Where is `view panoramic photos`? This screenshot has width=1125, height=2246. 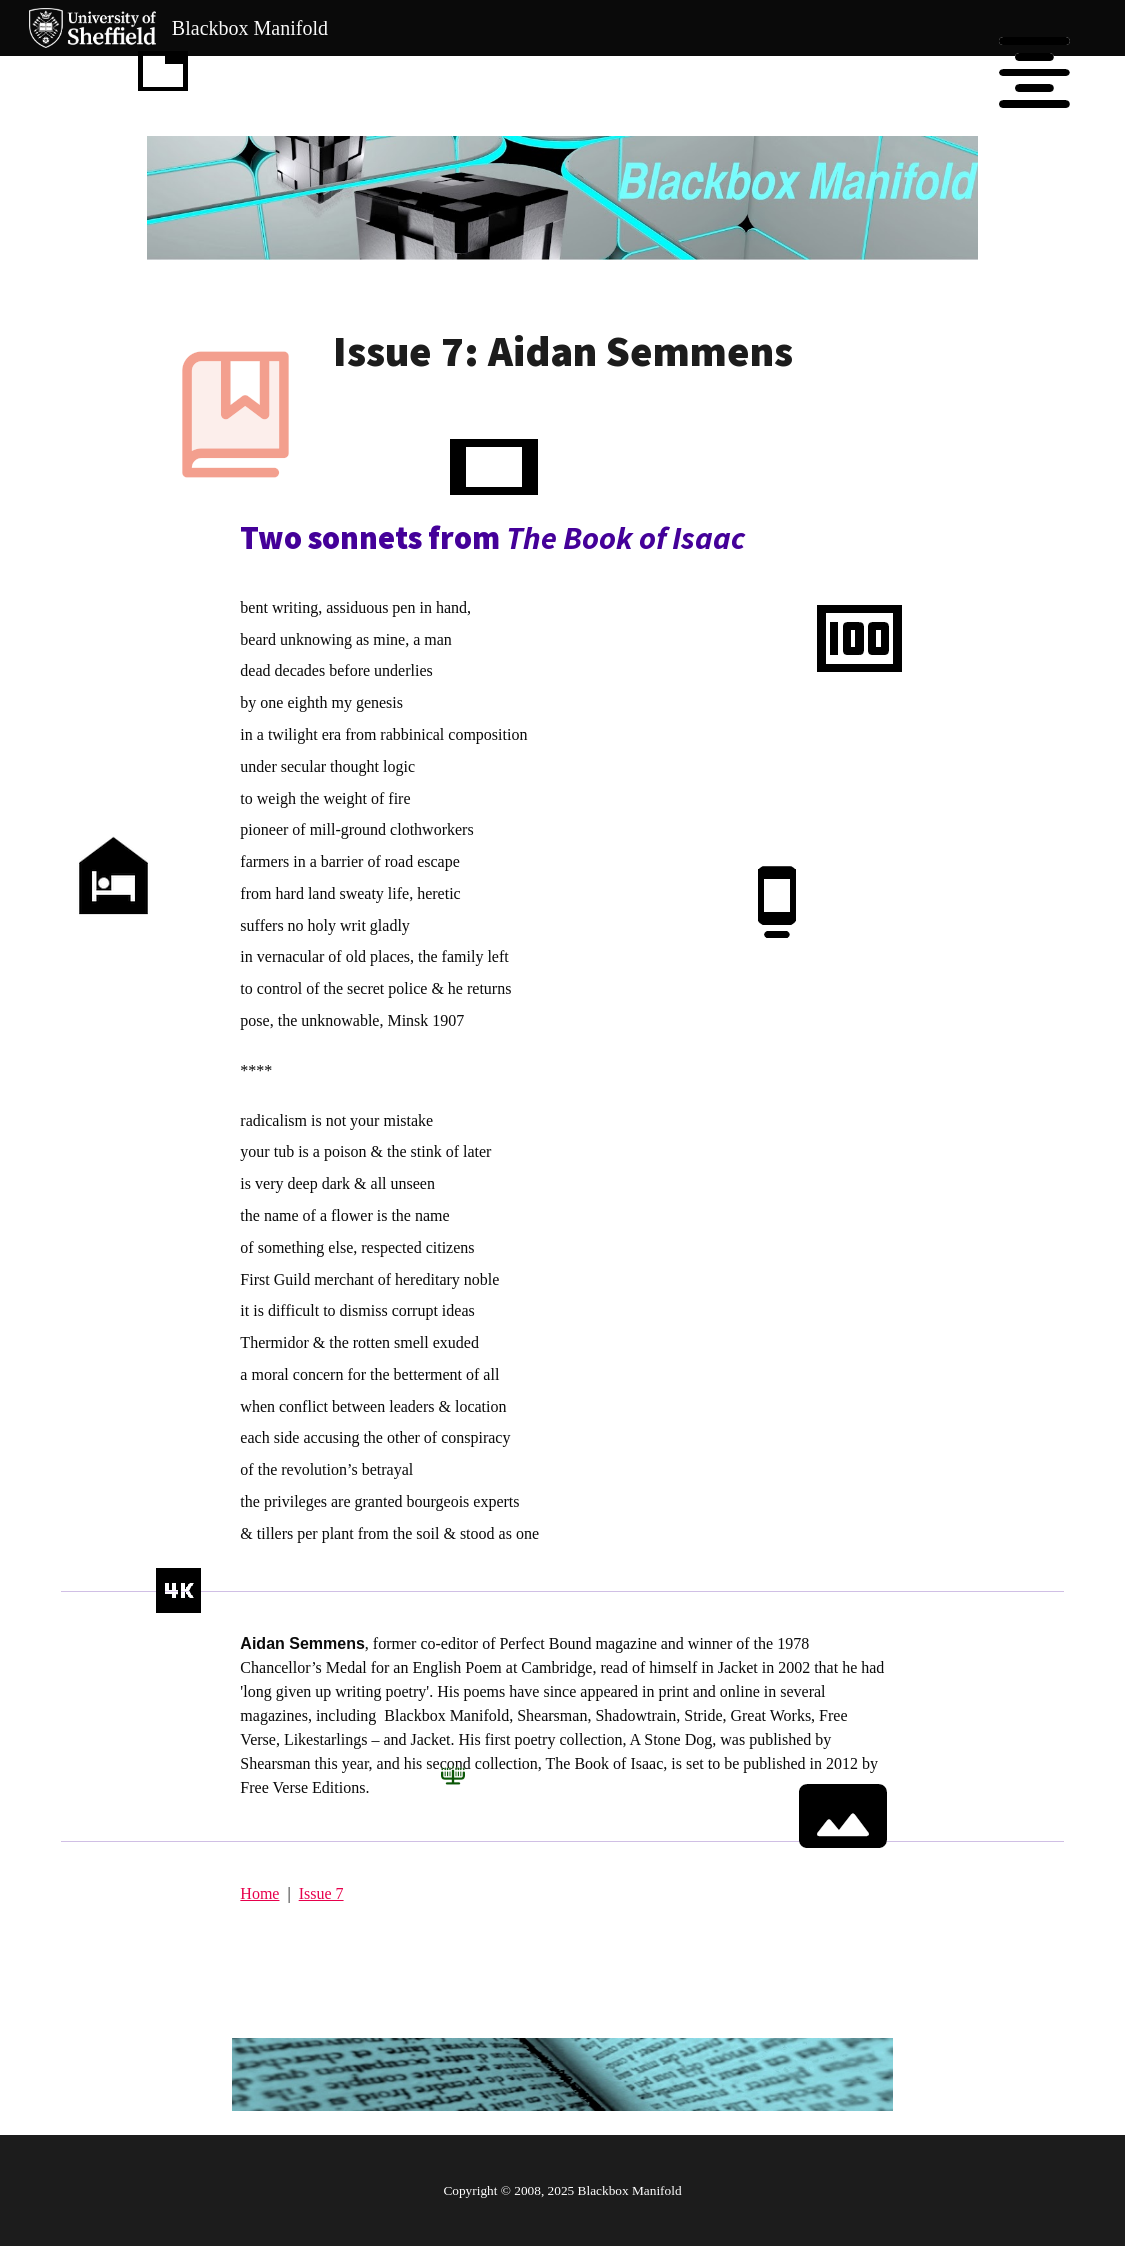
view panoramic photos is located at coordinates (843, 1816).